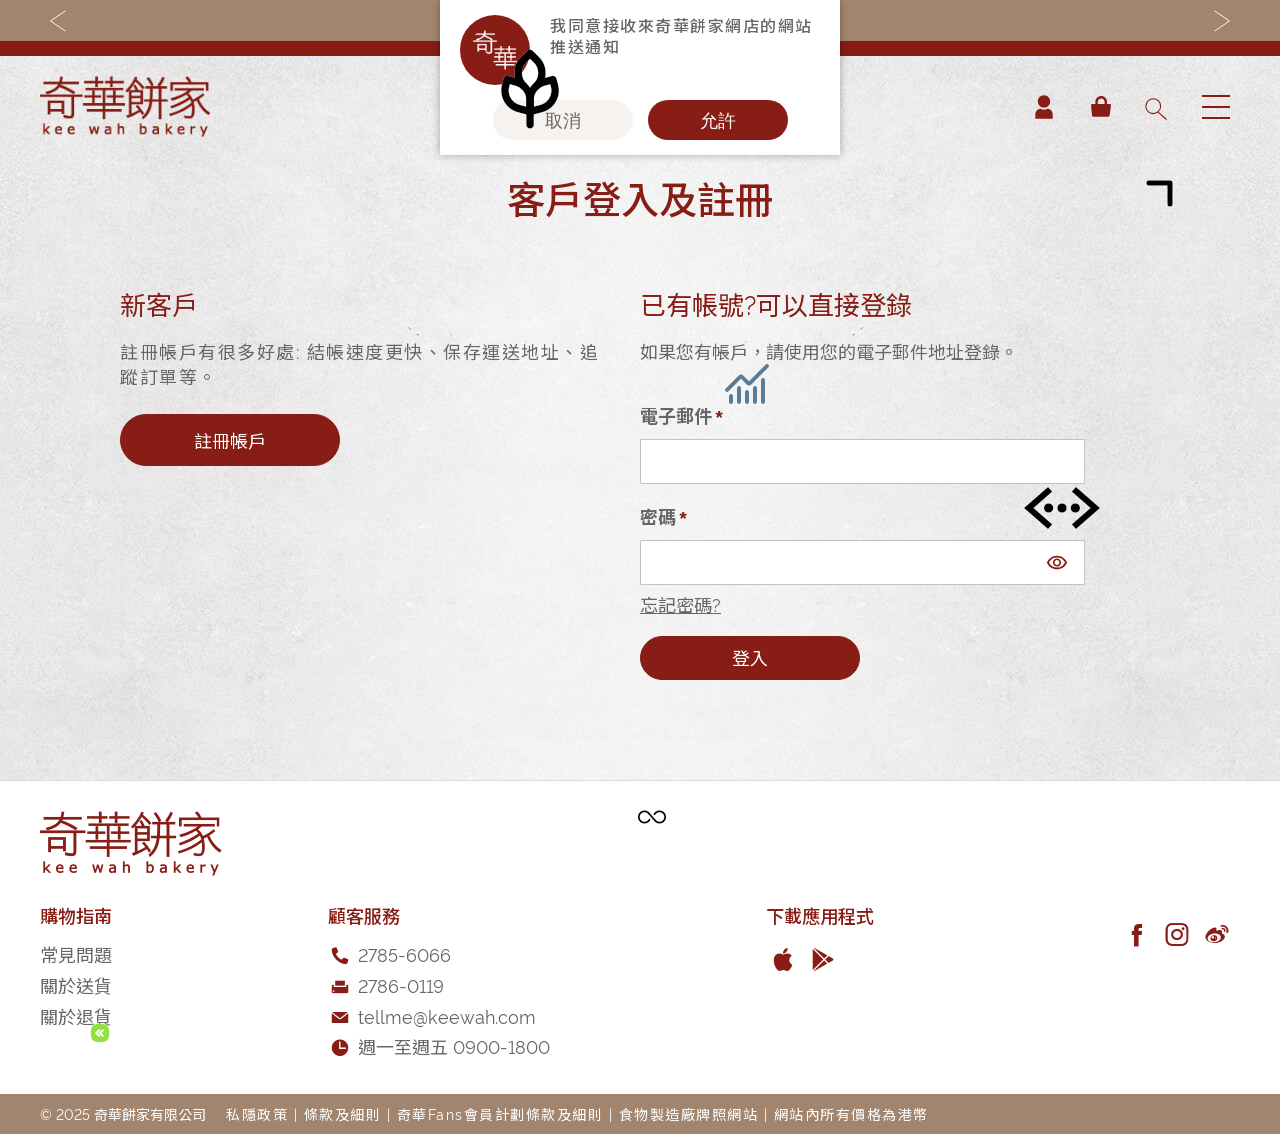  Describe the element at coordinates (747, 384) in the screenshot. I see `view analytics and performance trends` at that location.